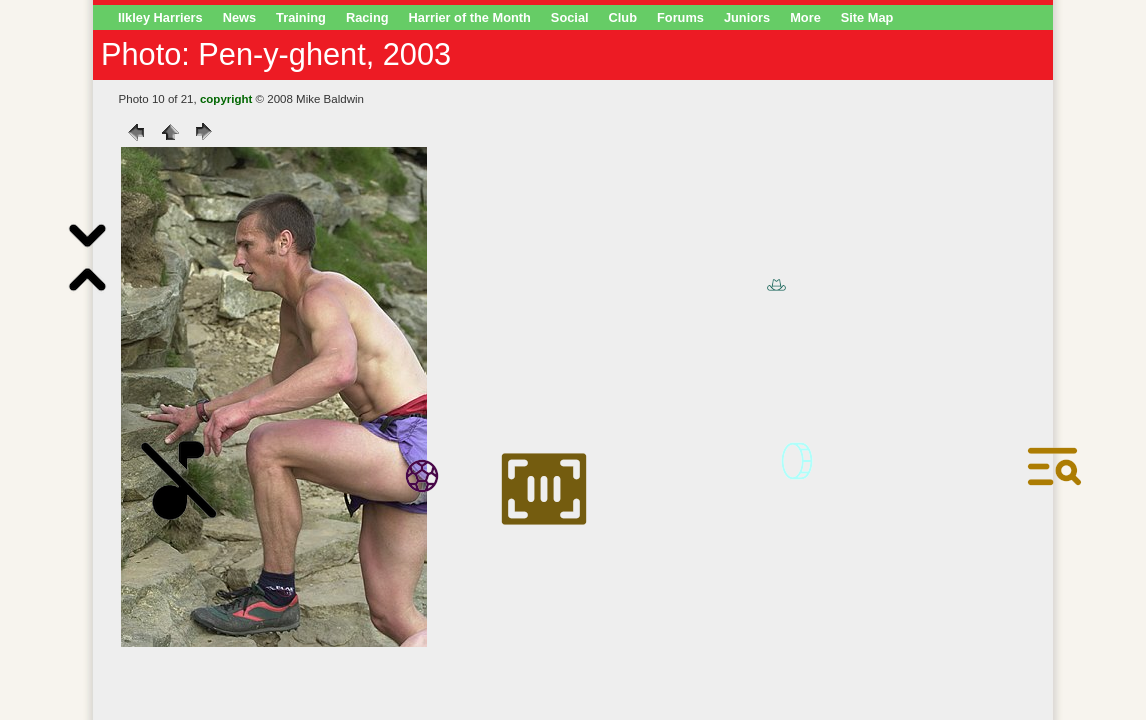  I want to click on mute or disable music playback, so click(178, 480).